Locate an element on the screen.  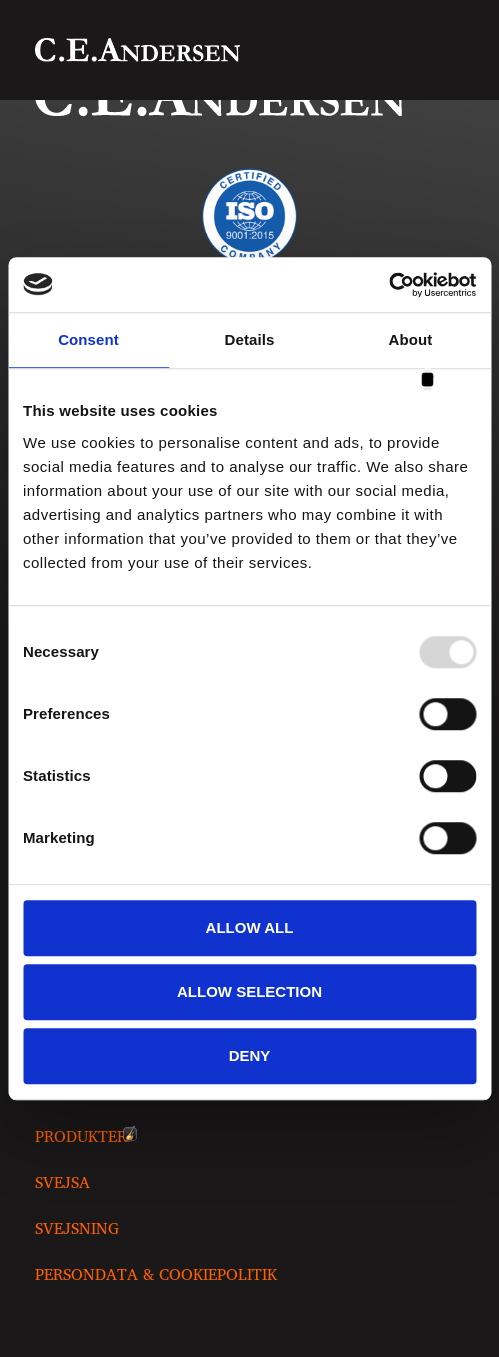
apple watch series 5-7 device icon is located at coordinates (427, 379).